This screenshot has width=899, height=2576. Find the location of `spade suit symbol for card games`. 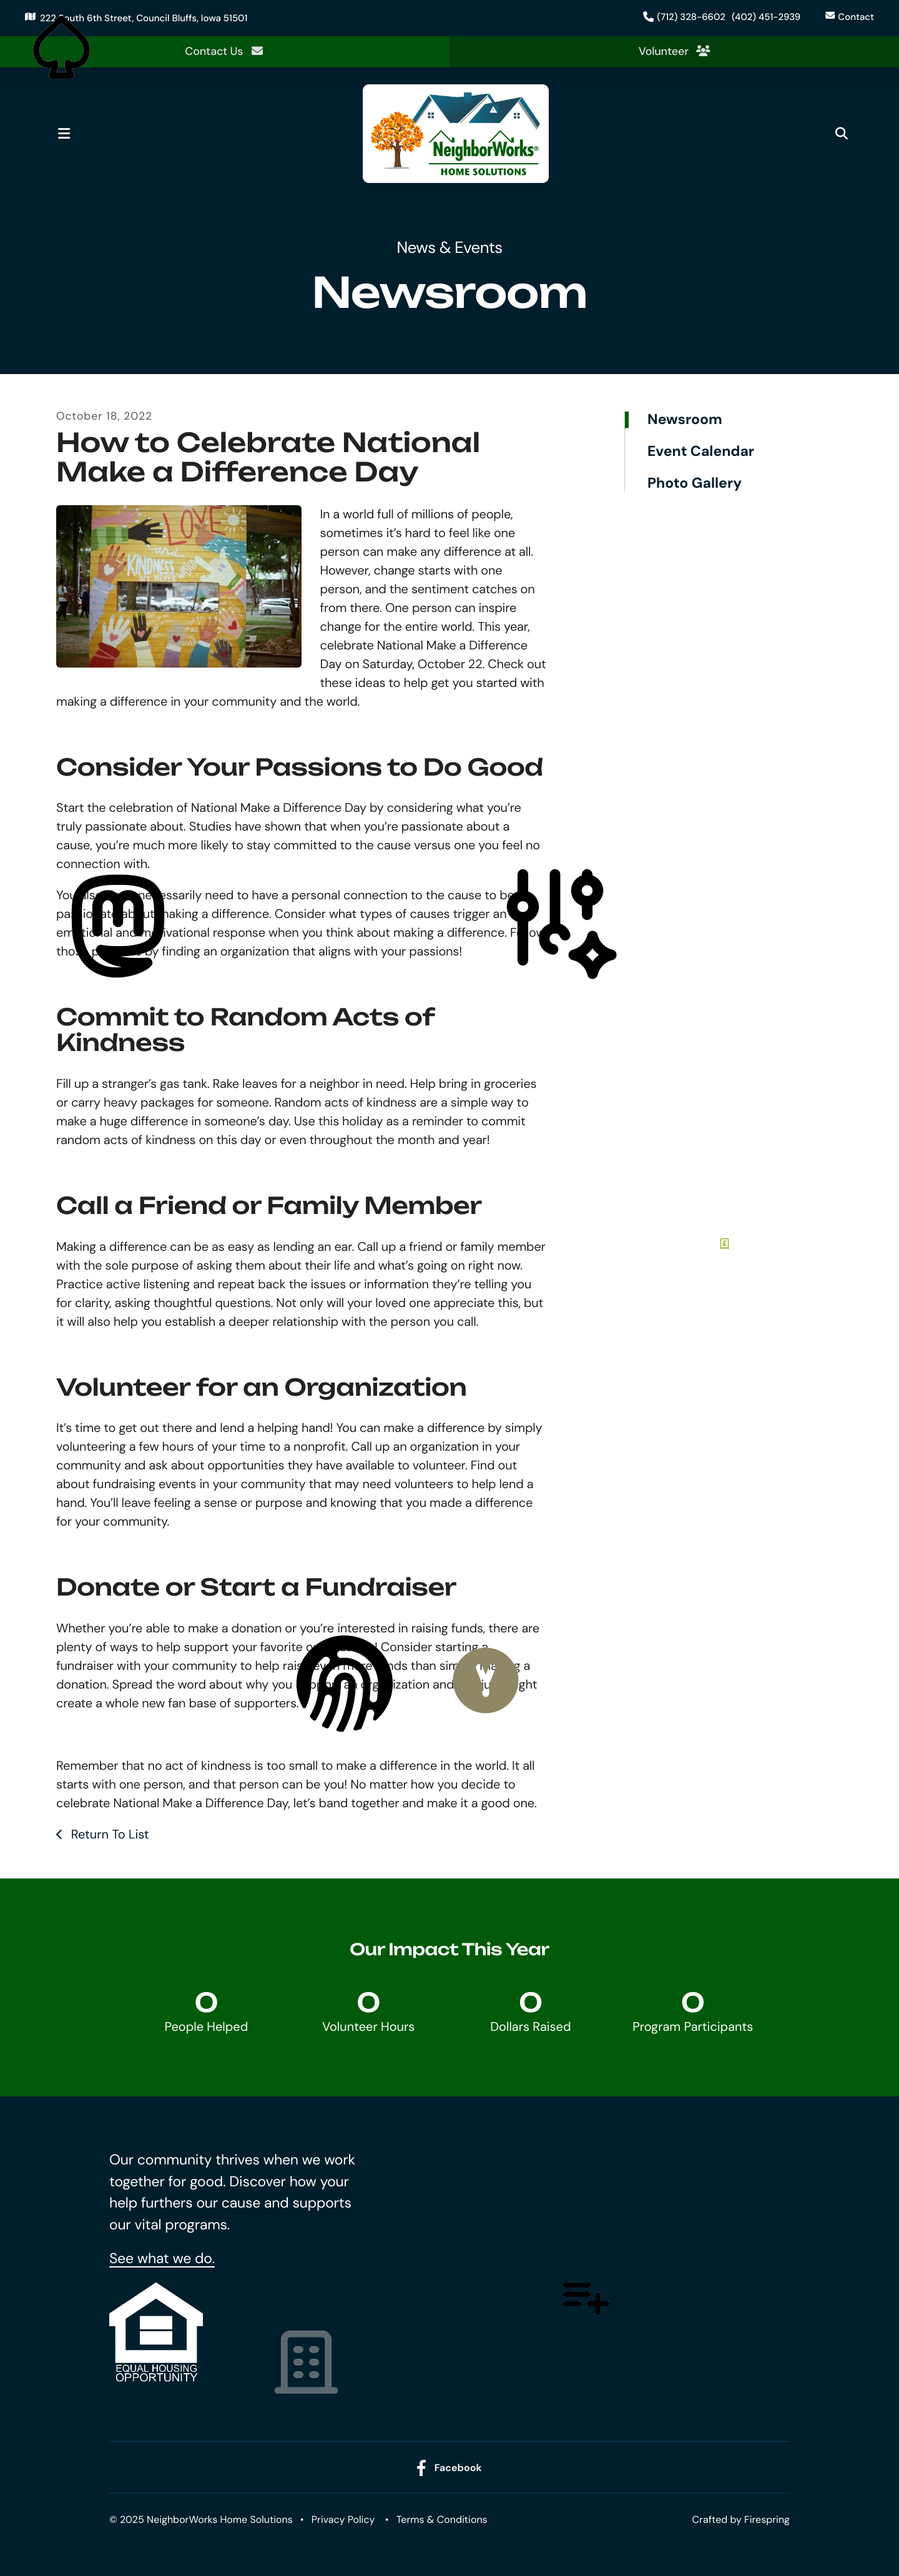

spade suit symbol for card games is located at coordinates (61, 47).